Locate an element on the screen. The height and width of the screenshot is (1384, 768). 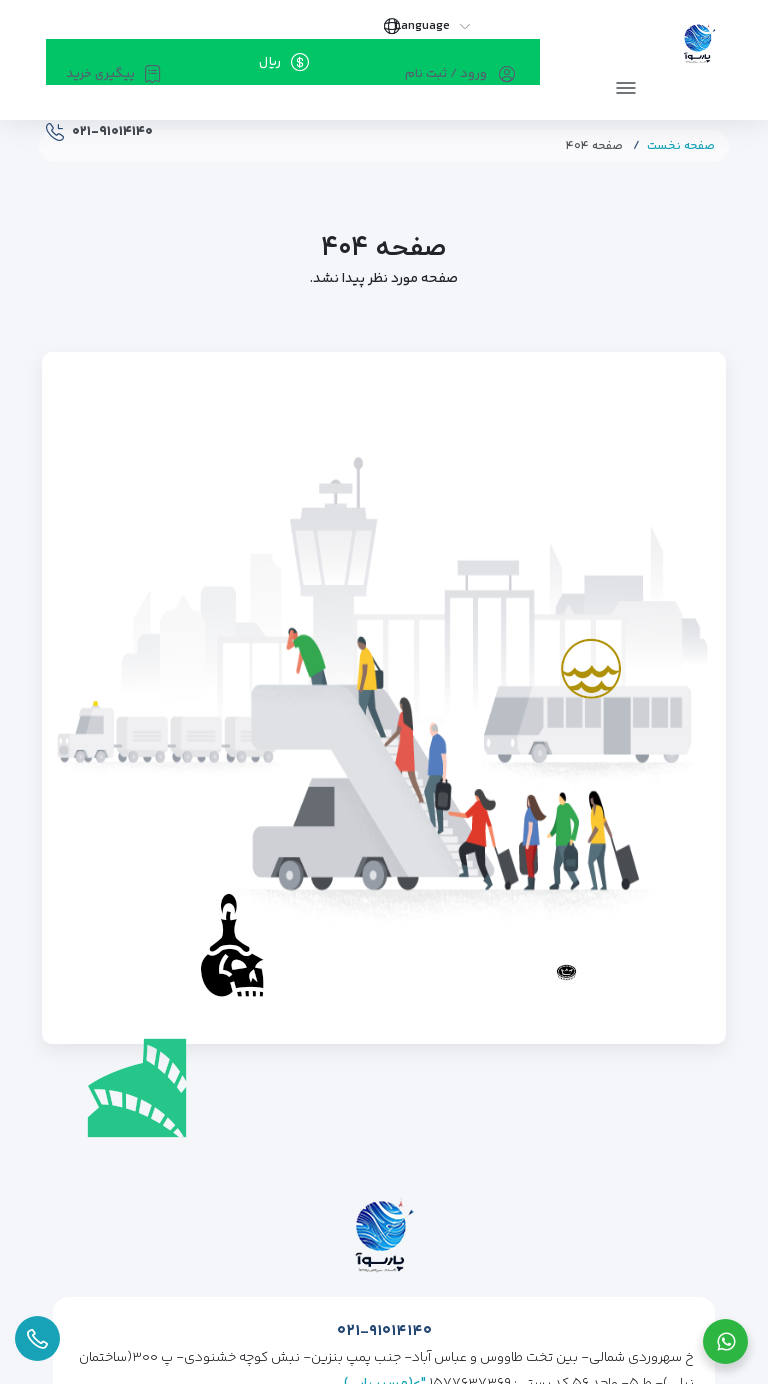
indicates ocean or maritime game mode is located at coordinates (591, 669).